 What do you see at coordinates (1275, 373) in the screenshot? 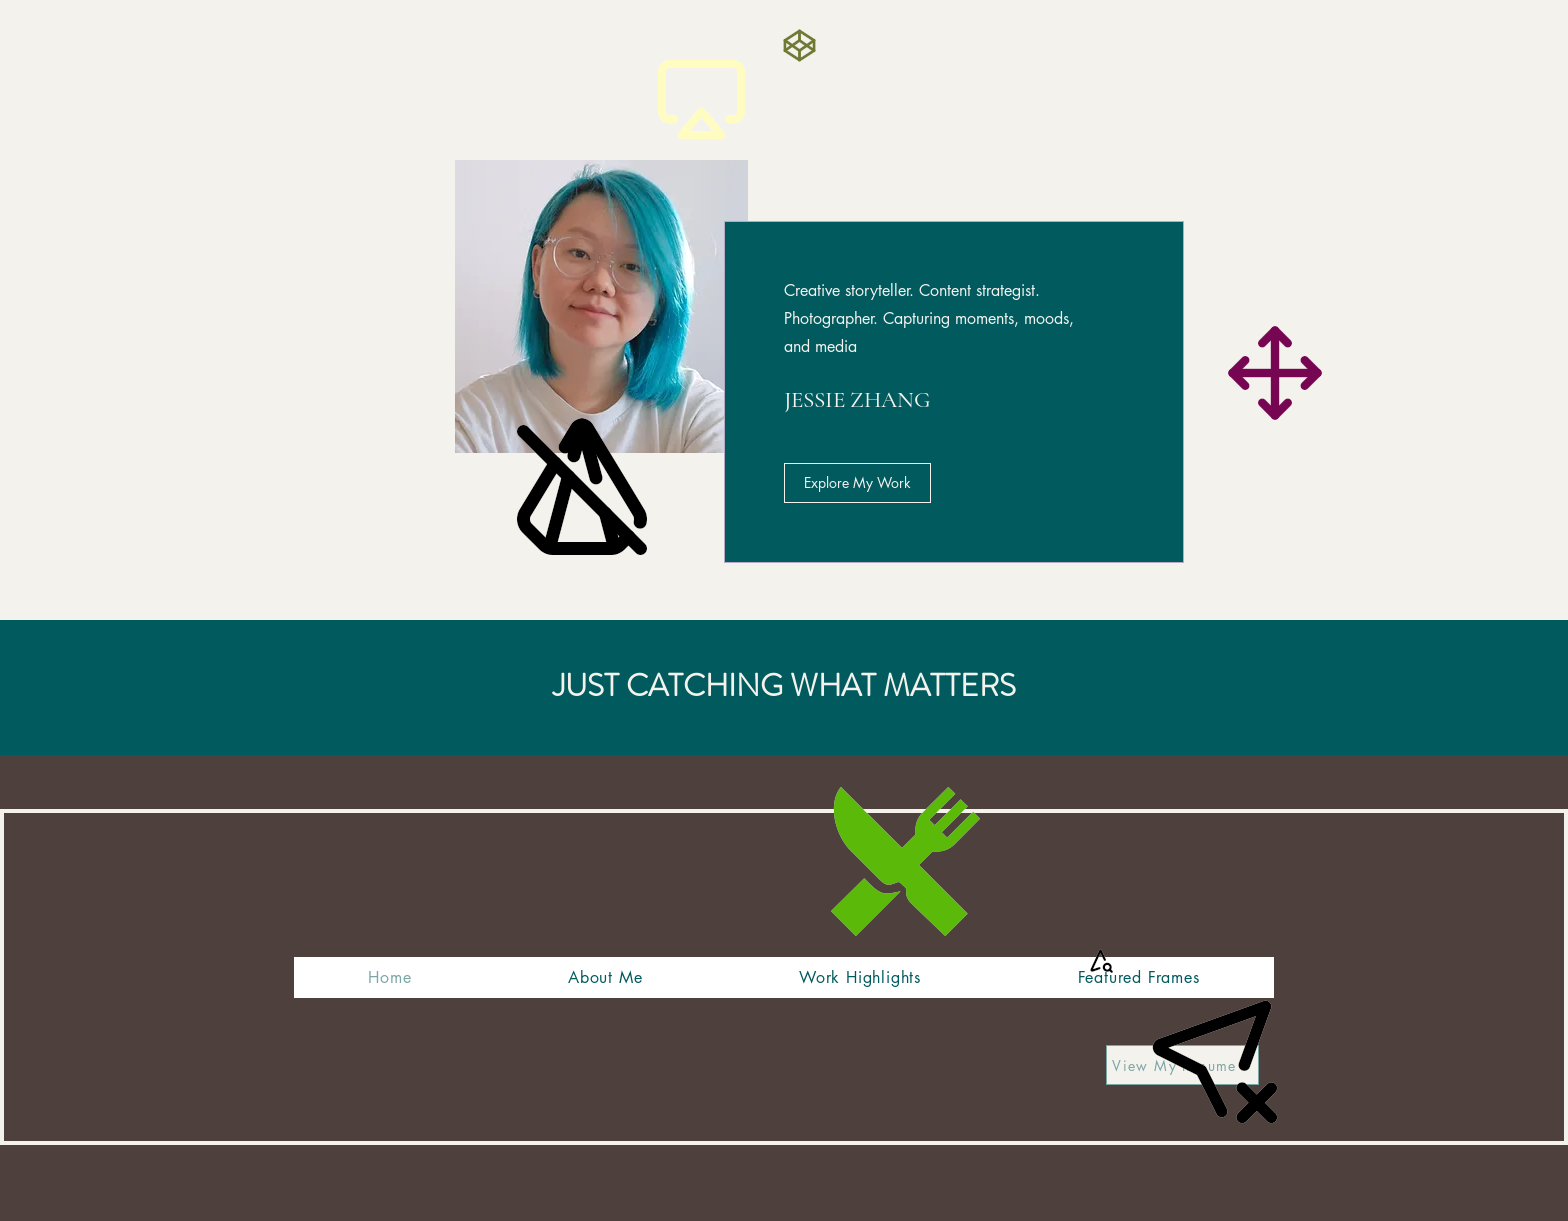
I see `move or reposition an element` at bounding box center [1275, 373].